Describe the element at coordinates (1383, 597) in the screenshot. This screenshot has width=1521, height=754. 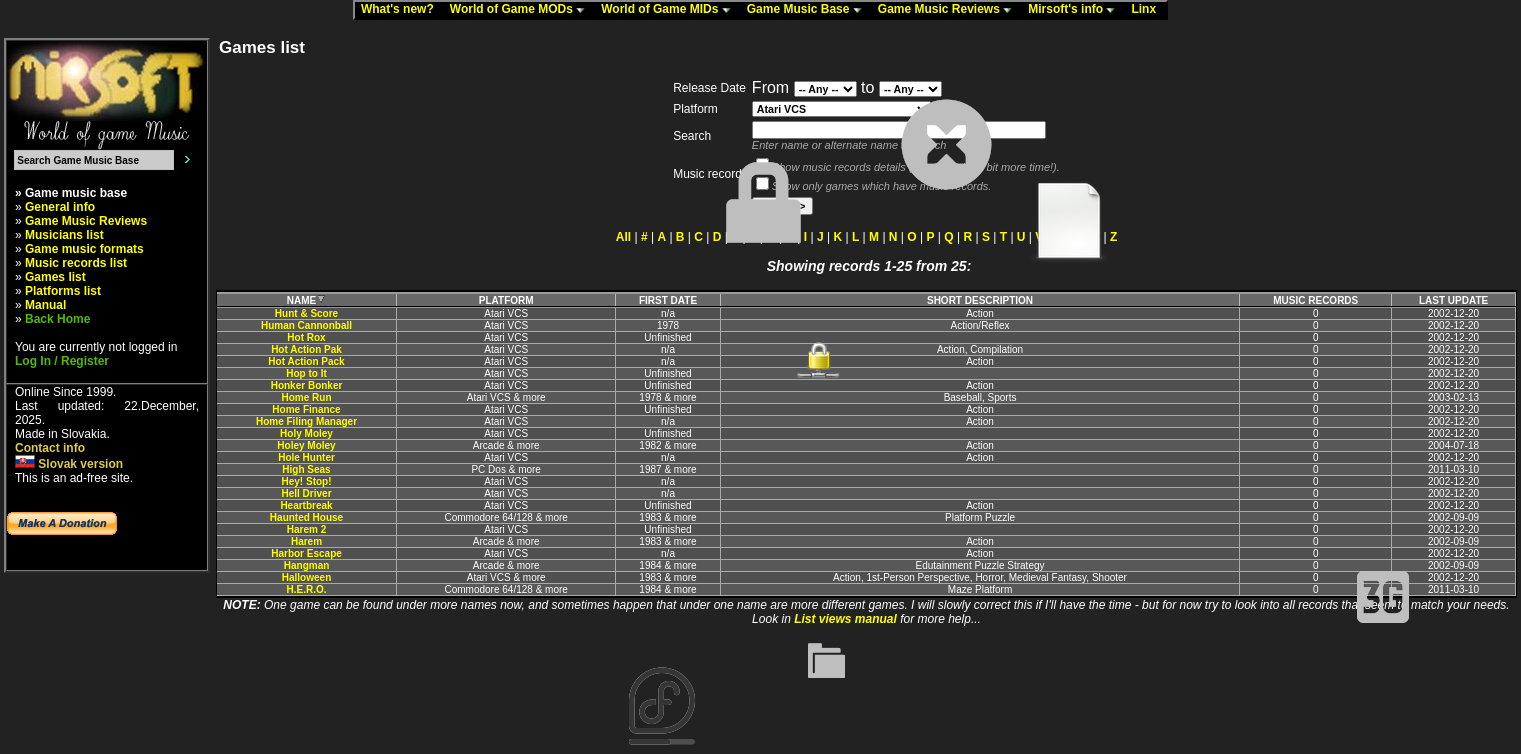
I see `indicates 3G cellular network connection` at that location.